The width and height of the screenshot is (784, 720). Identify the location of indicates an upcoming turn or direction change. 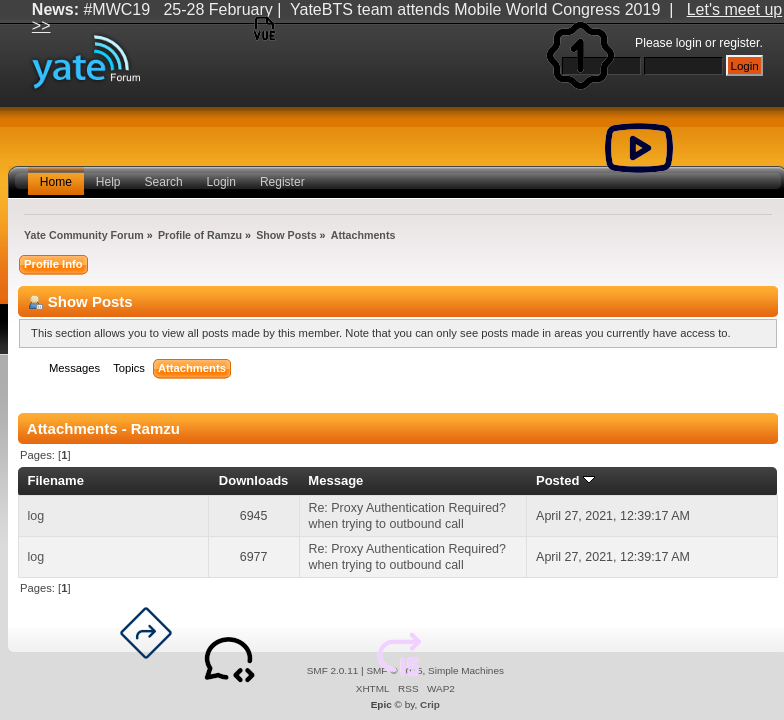
(146, 633).